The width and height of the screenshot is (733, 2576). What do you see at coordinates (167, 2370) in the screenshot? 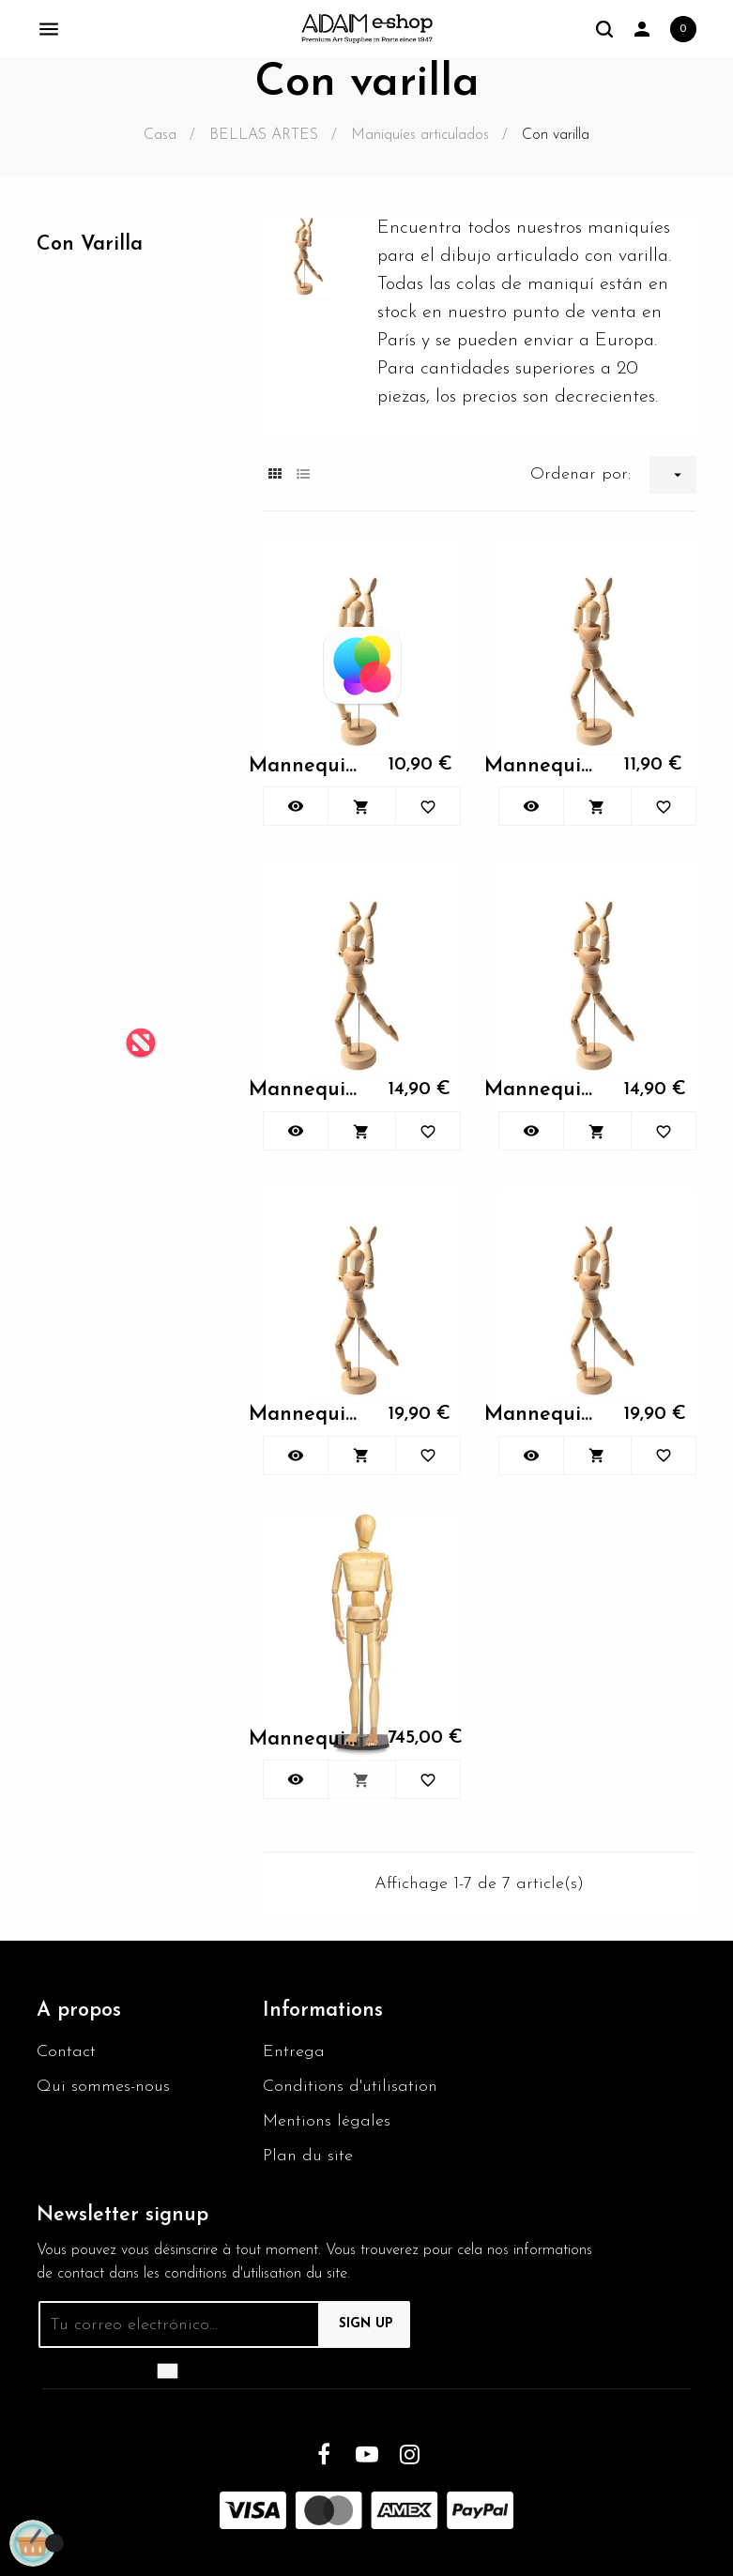
I see `generic bluetooth device placeholder` at bounding box center [167, 2370].